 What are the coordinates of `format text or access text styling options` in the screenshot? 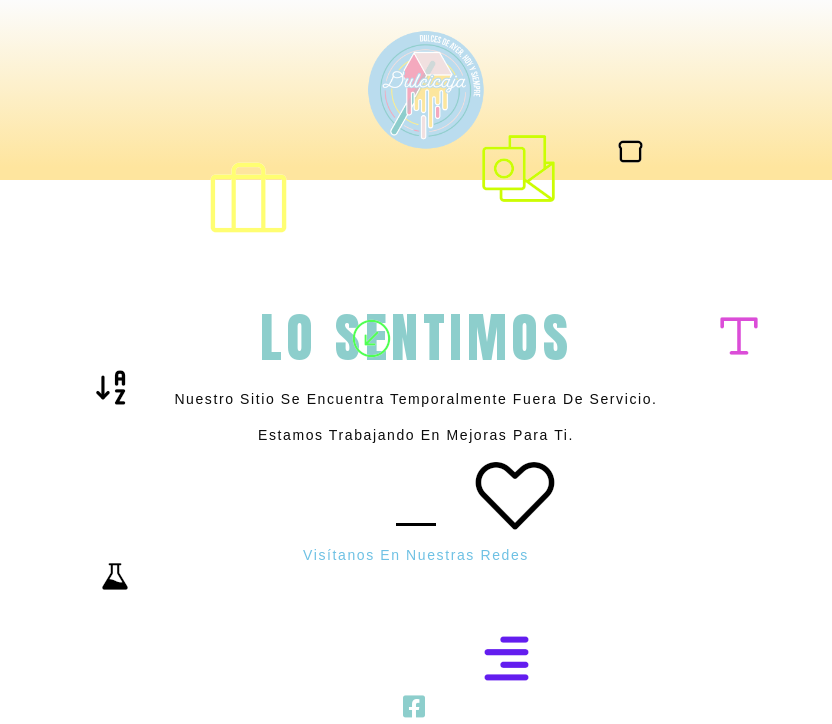 It's located at (739, 336).